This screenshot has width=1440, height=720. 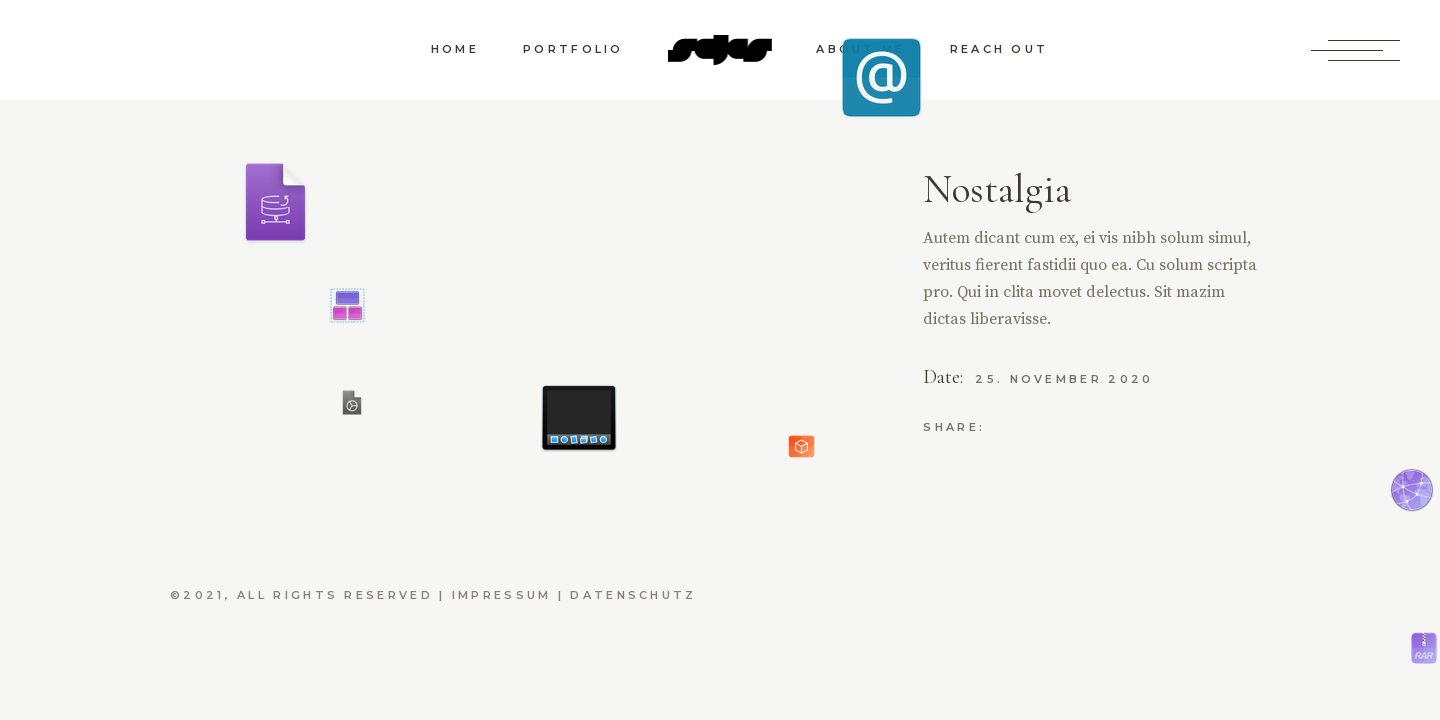 I want to click on access the dock settings or preferences, so click(x=579, y=418).